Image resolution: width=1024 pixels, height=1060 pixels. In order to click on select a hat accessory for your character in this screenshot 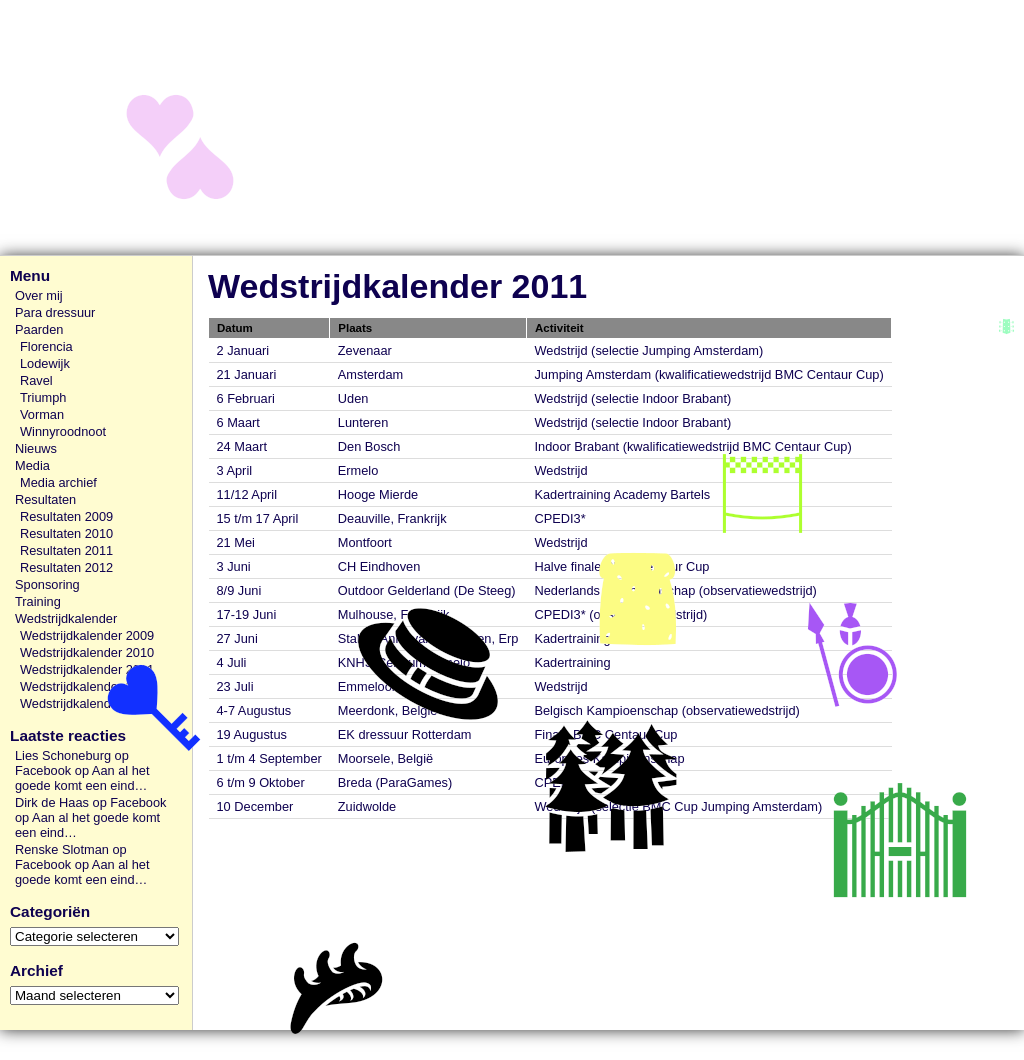, I will do `click(428, 664)`.